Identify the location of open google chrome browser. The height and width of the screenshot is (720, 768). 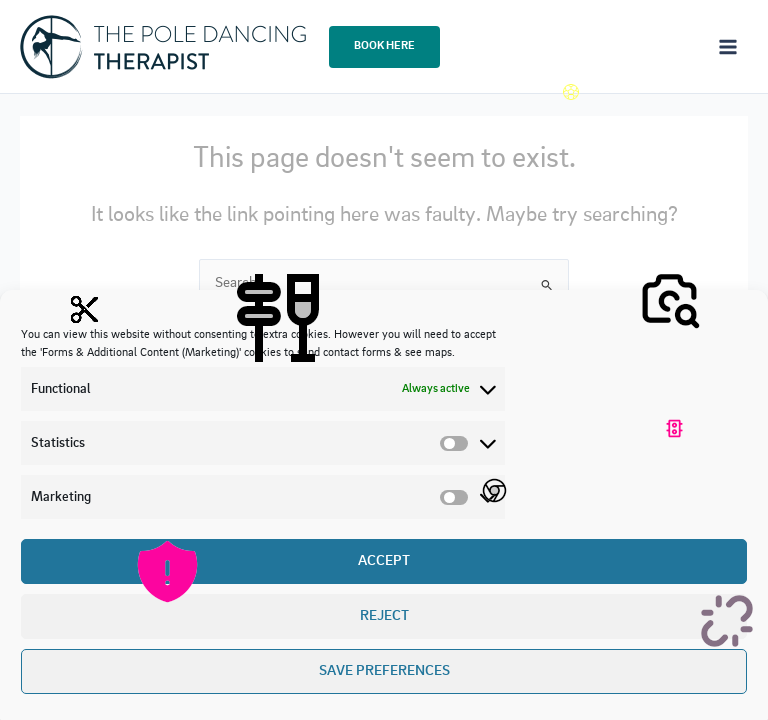
(494, 490).